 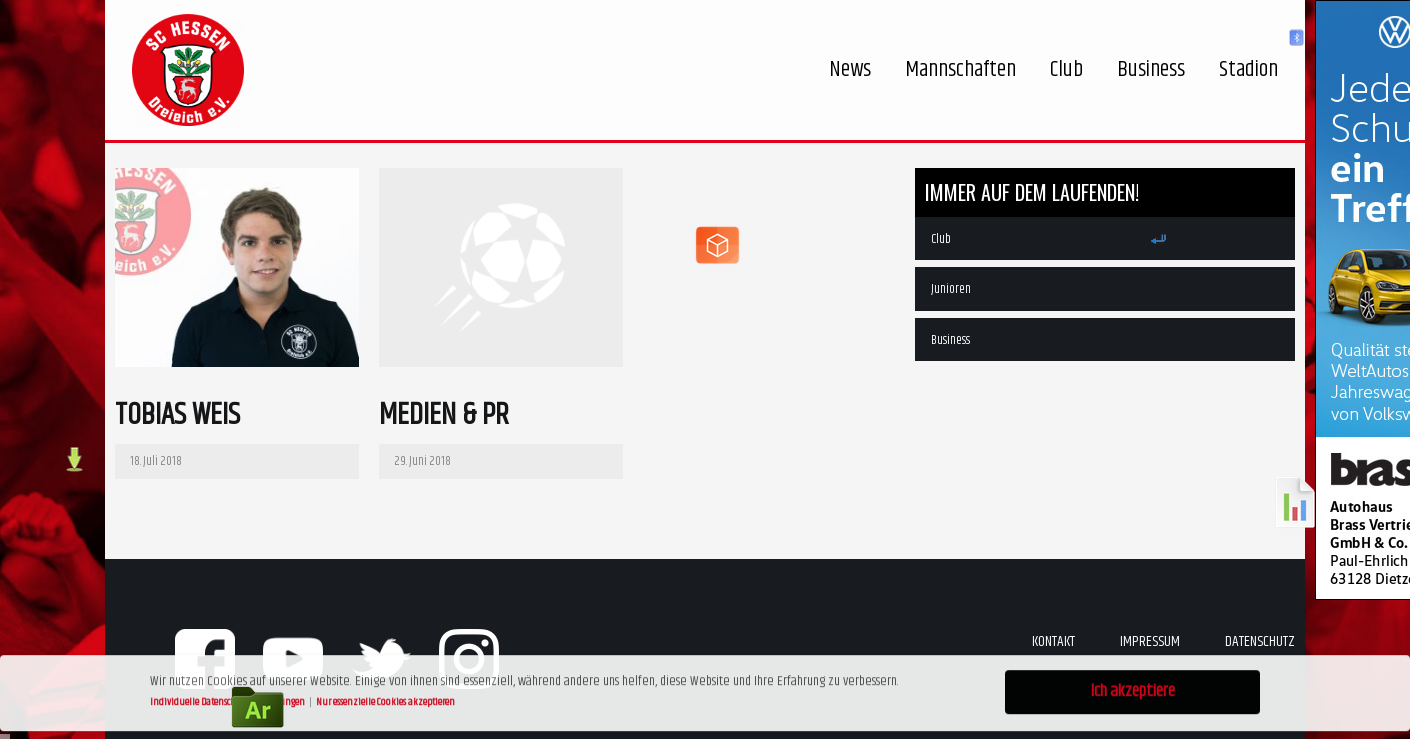 What do you see at coordinates (1295, 502) in the screenshot?
I see `open an opendocument chart file` at bounding box center [1295, 502].